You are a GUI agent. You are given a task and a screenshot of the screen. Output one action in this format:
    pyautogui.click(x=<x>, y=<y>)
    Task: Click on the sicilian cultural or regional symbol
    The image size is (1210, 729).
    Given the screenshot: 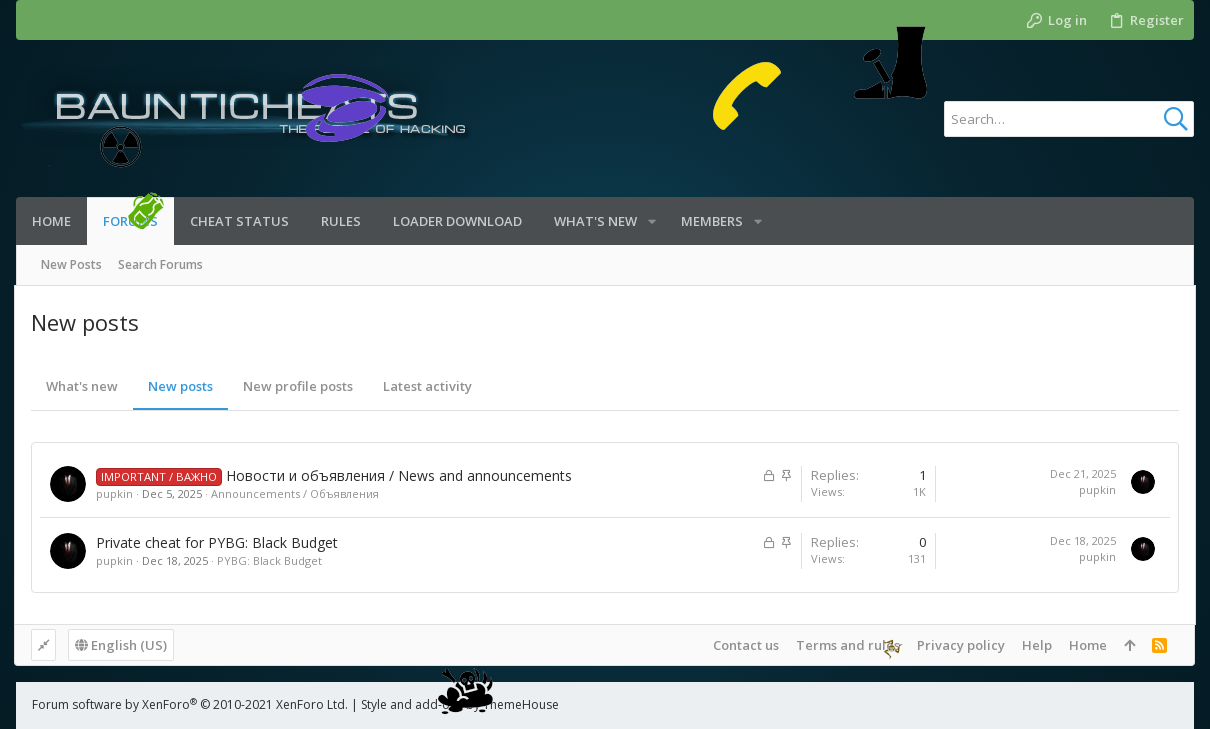 What is the action you would take?
    pyautogui.click(x=892, y=649)
    